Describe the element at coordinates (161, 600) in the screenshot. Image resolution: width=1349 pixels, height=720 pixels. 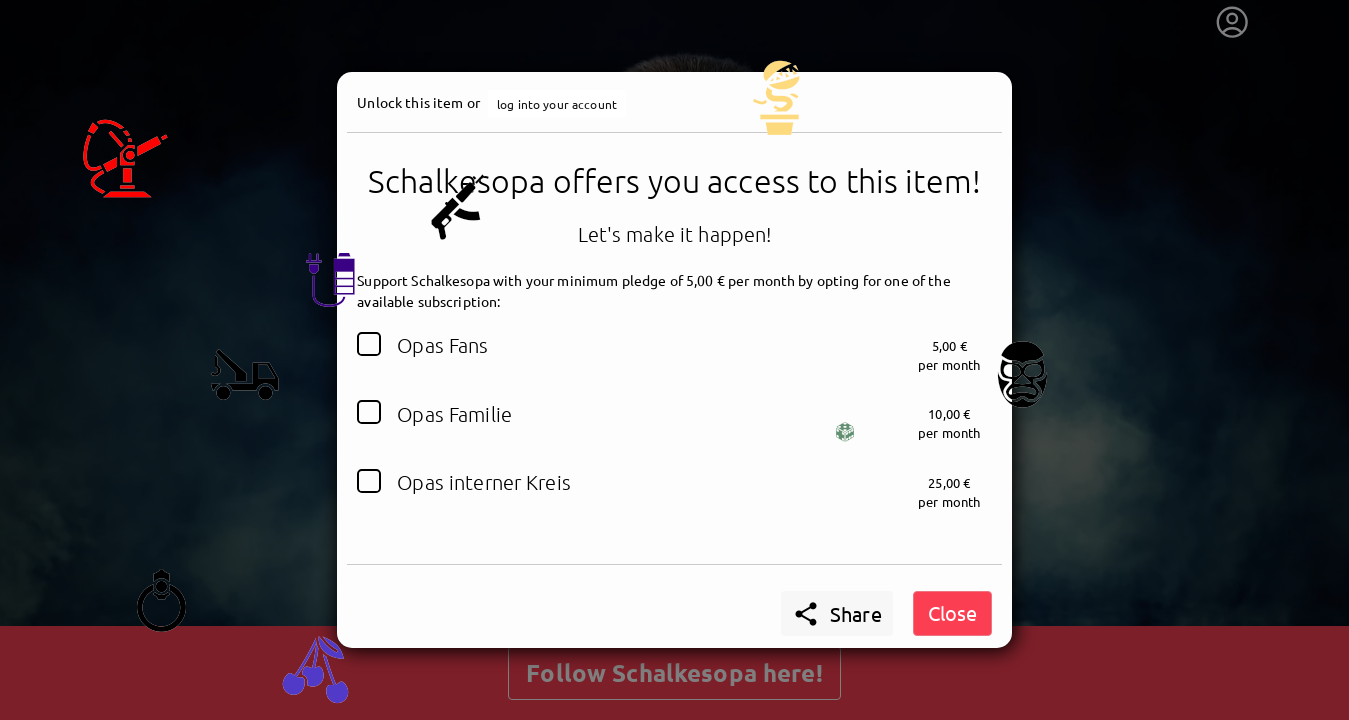
I see `access door or entrance settings` at that location.